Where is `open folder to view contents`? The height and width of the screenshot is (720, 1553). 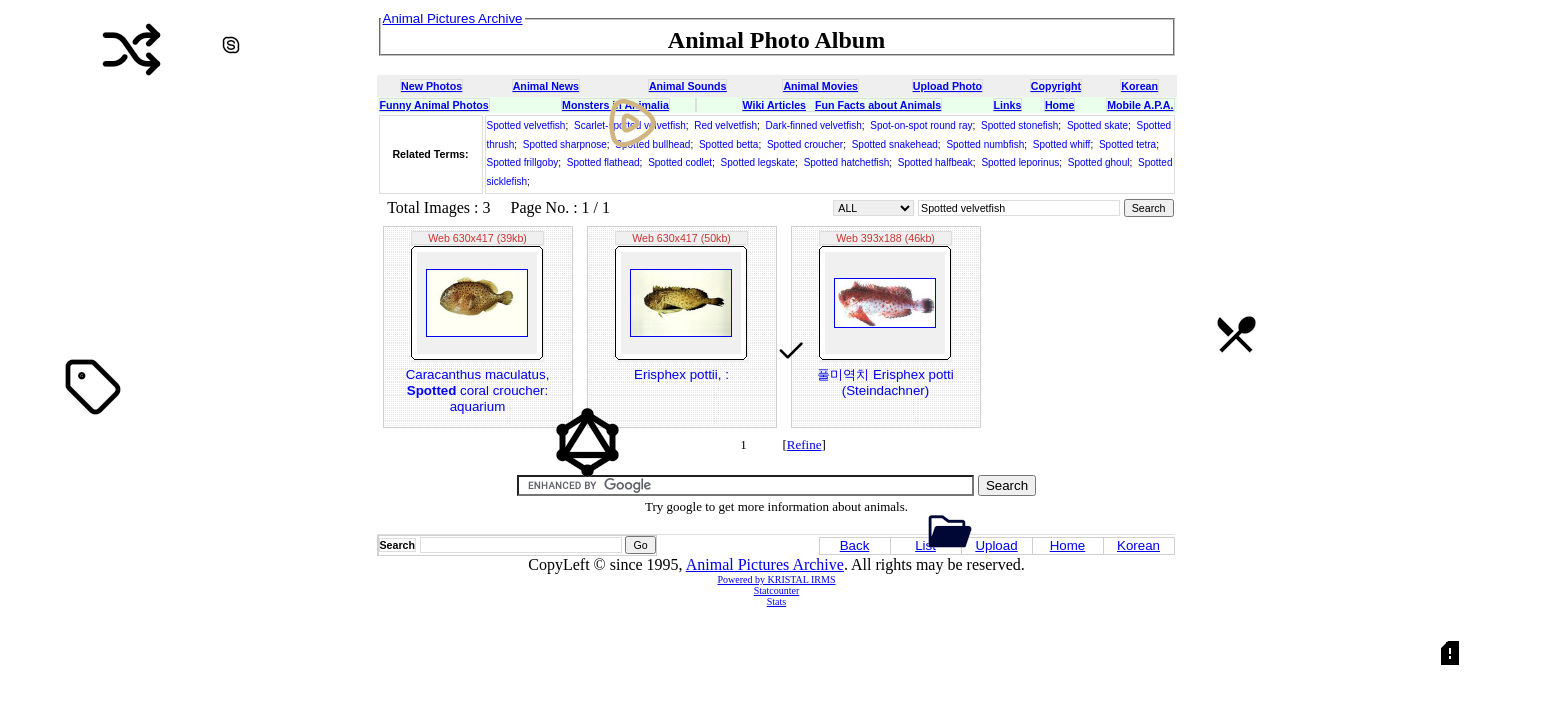 open folder to view contents is located at coordinates (948, 530).